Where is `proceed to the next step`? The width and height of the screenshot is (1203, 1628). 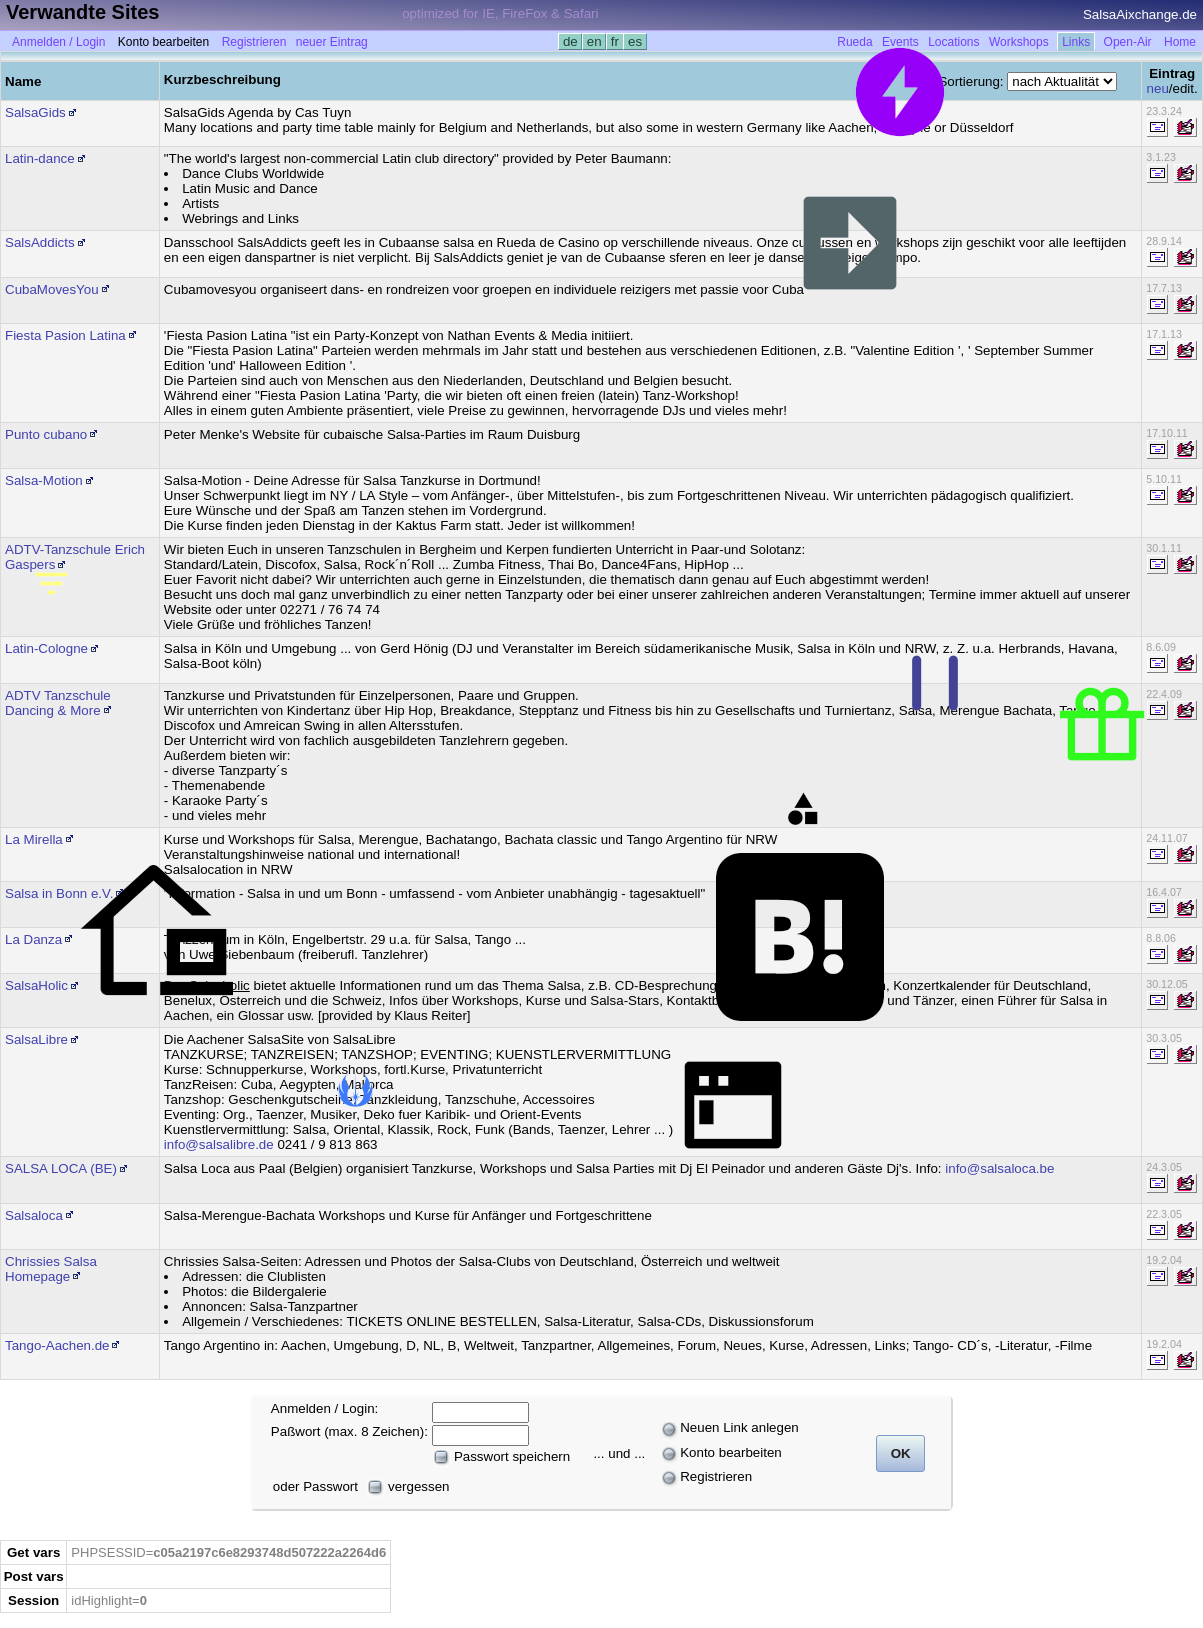
proceed to the next step is located at coordinates (850, 243).